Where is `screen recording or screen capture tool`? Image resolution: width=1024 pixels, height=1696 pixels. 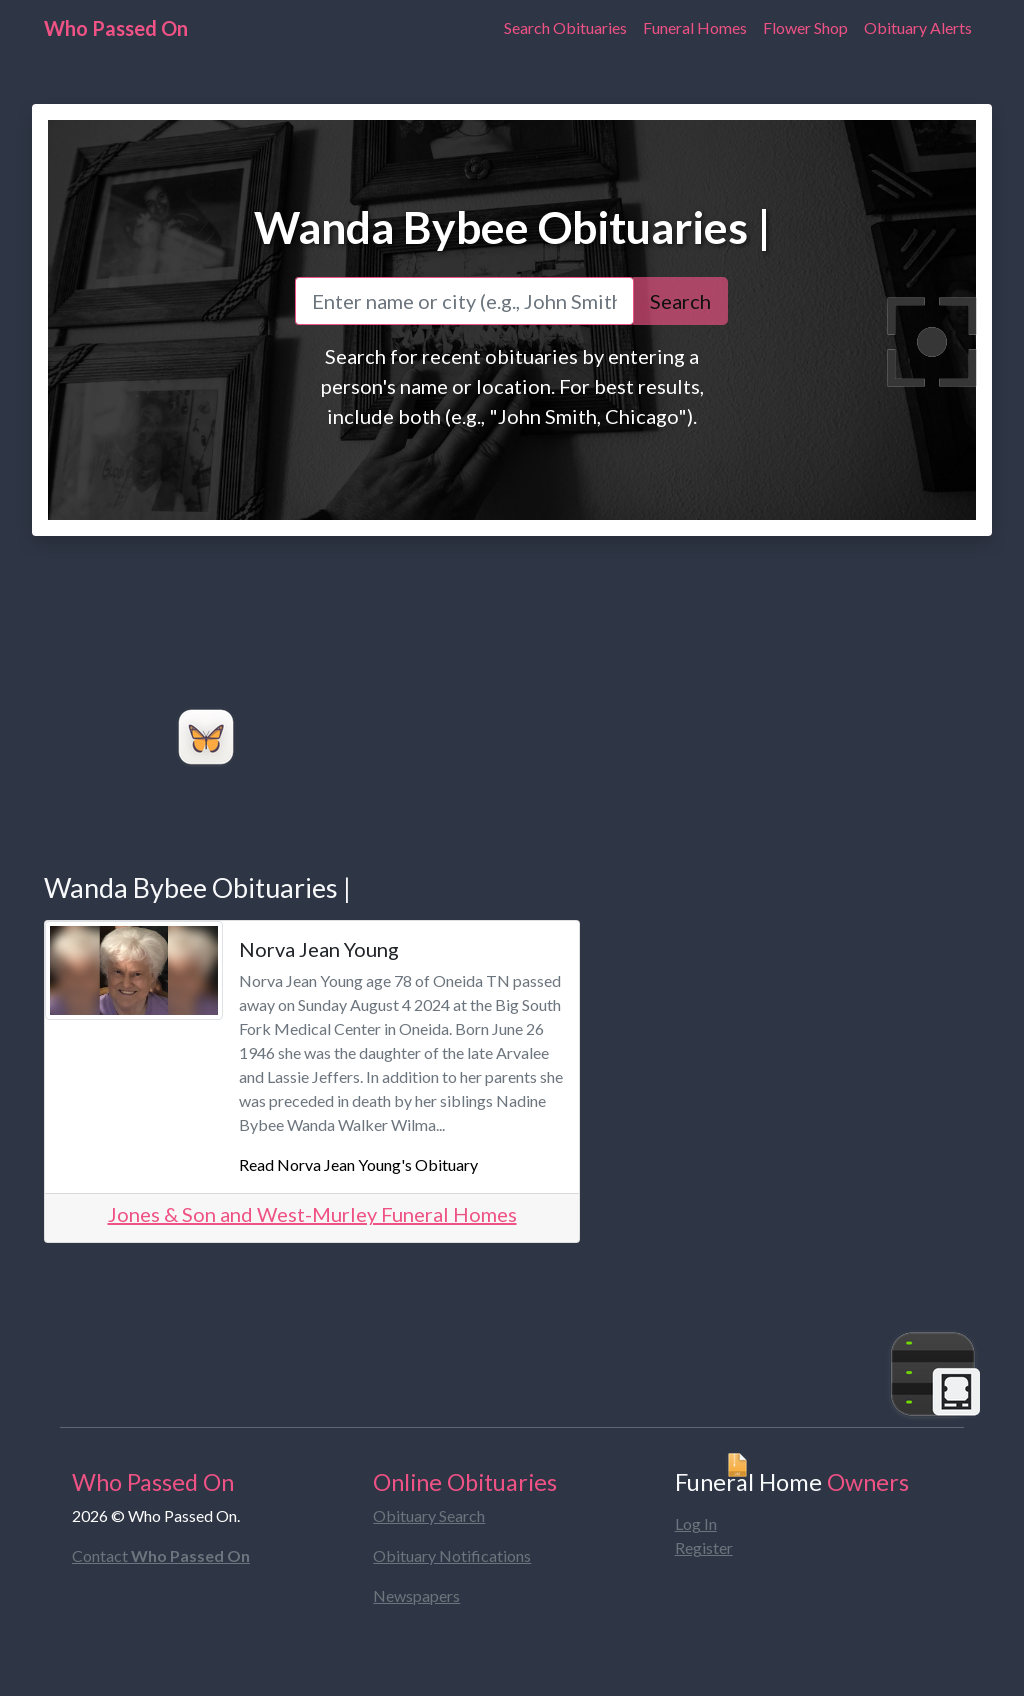 screen recording or screen capture tool is located at coordinates (932, 342).